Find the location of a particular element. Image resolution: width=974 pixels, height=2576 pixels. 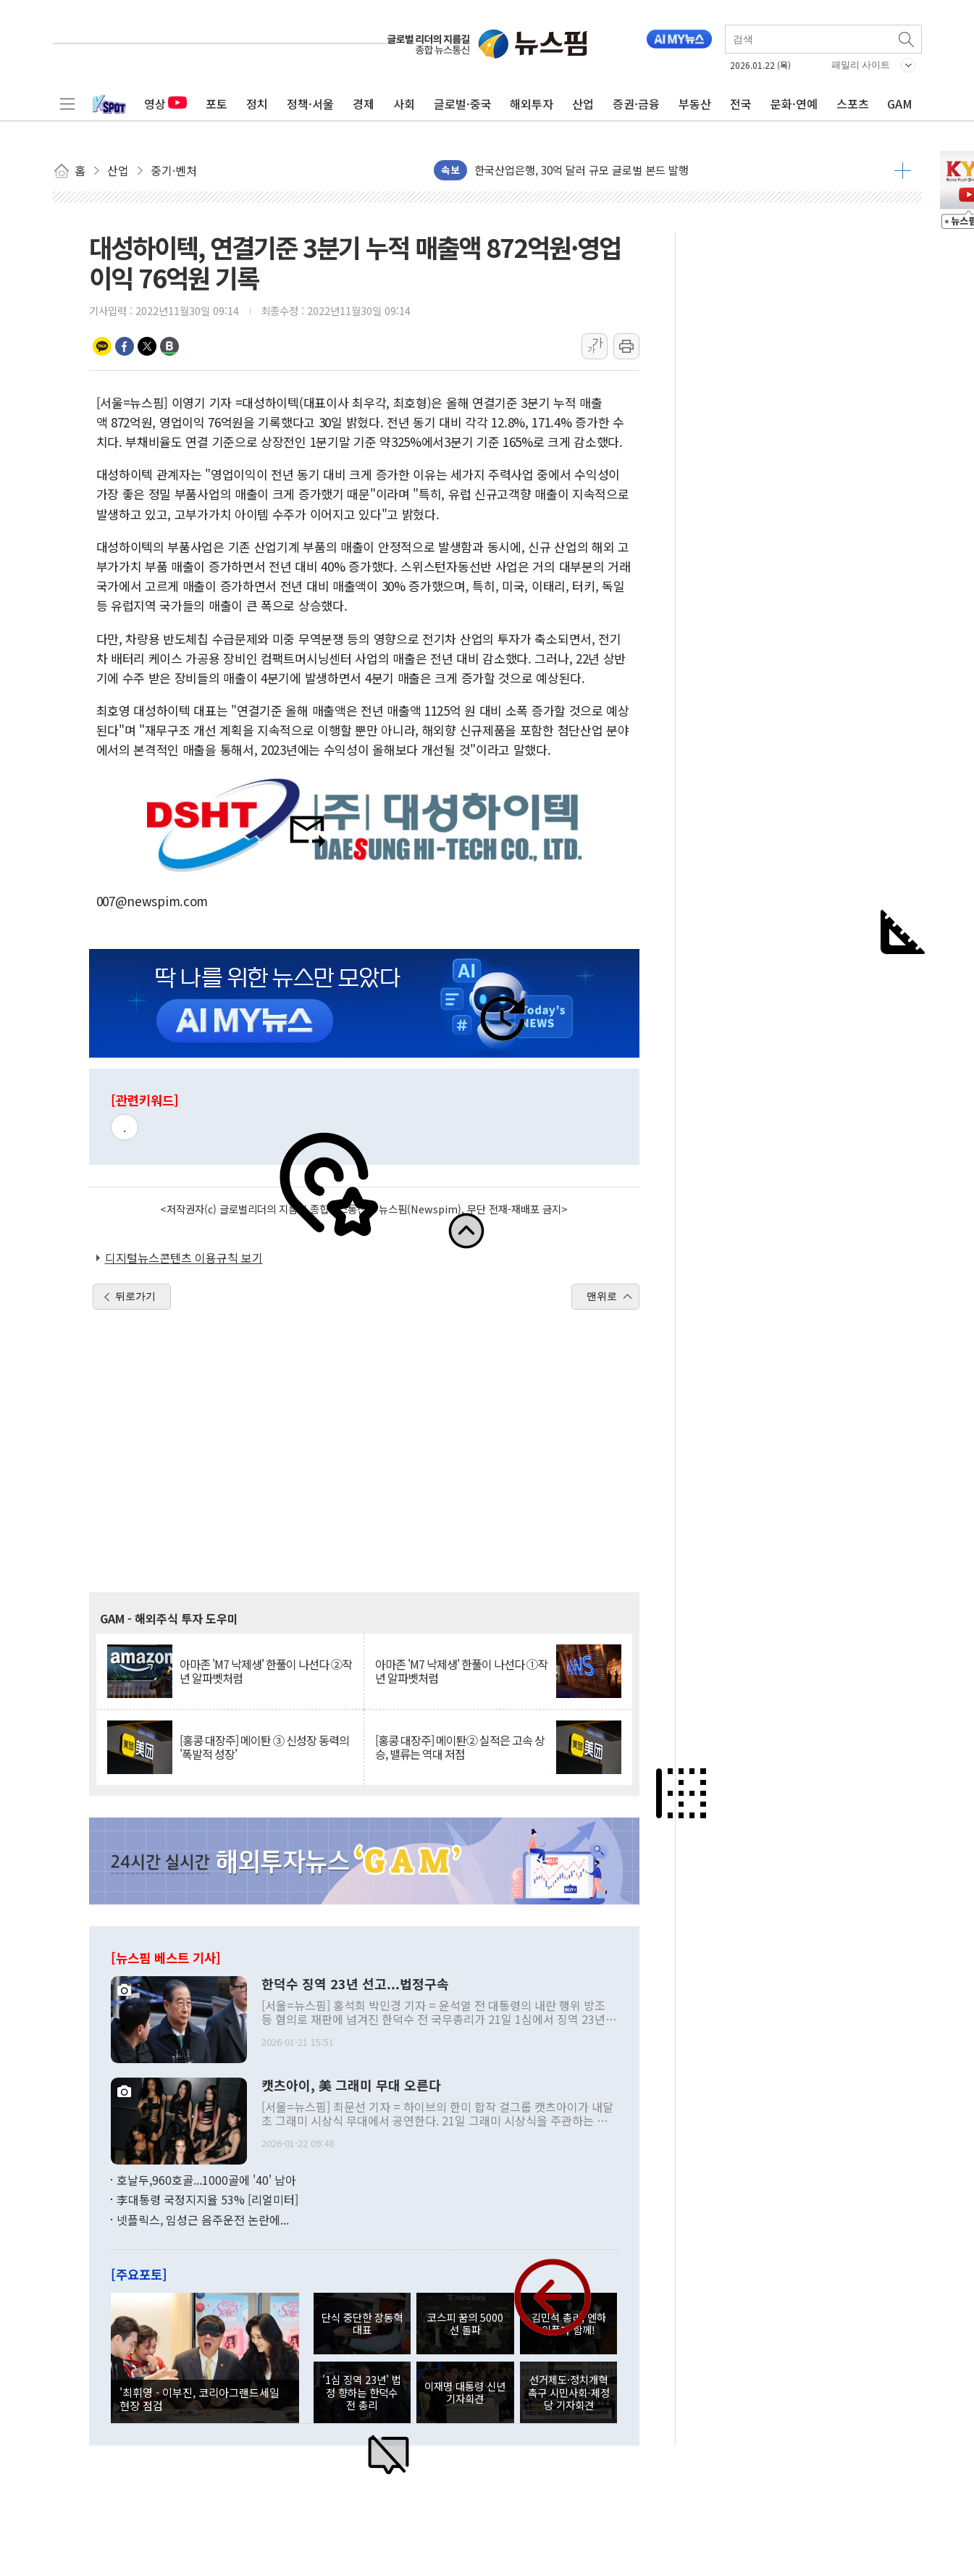

mark a location as favorite is located at coordinates (324, 1182).